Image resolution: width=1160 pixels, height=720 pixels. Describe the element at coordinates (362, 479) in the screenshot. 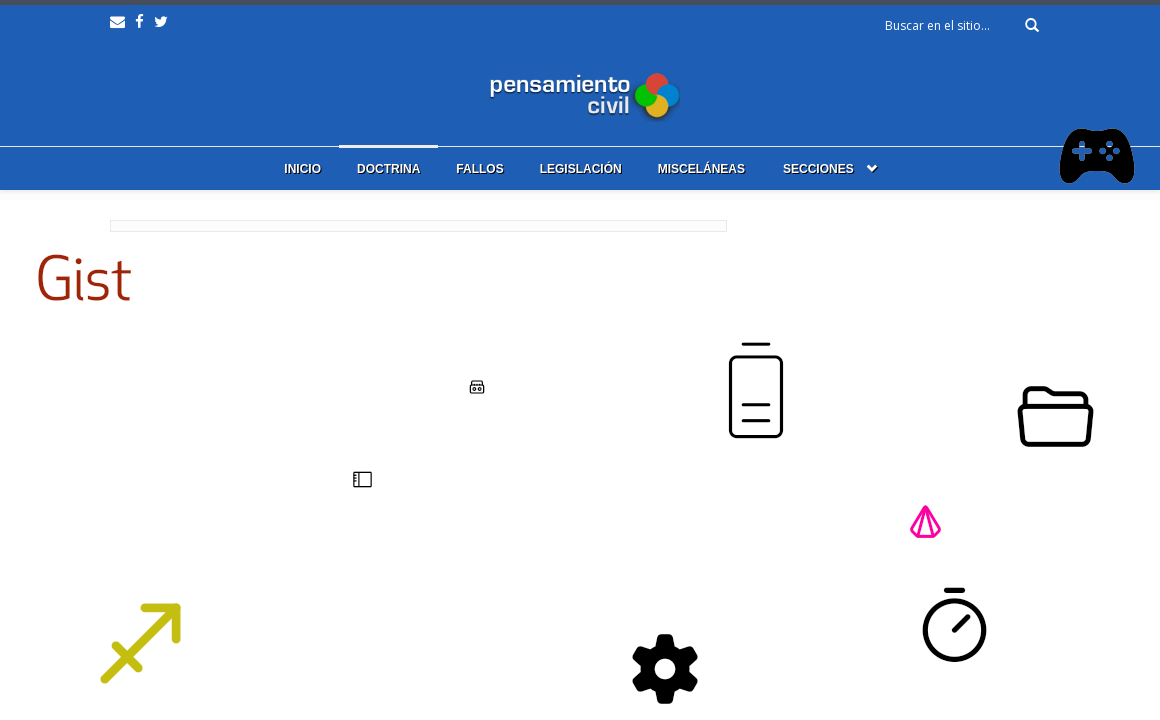

I see `toggle the sidebar panel` at that location.